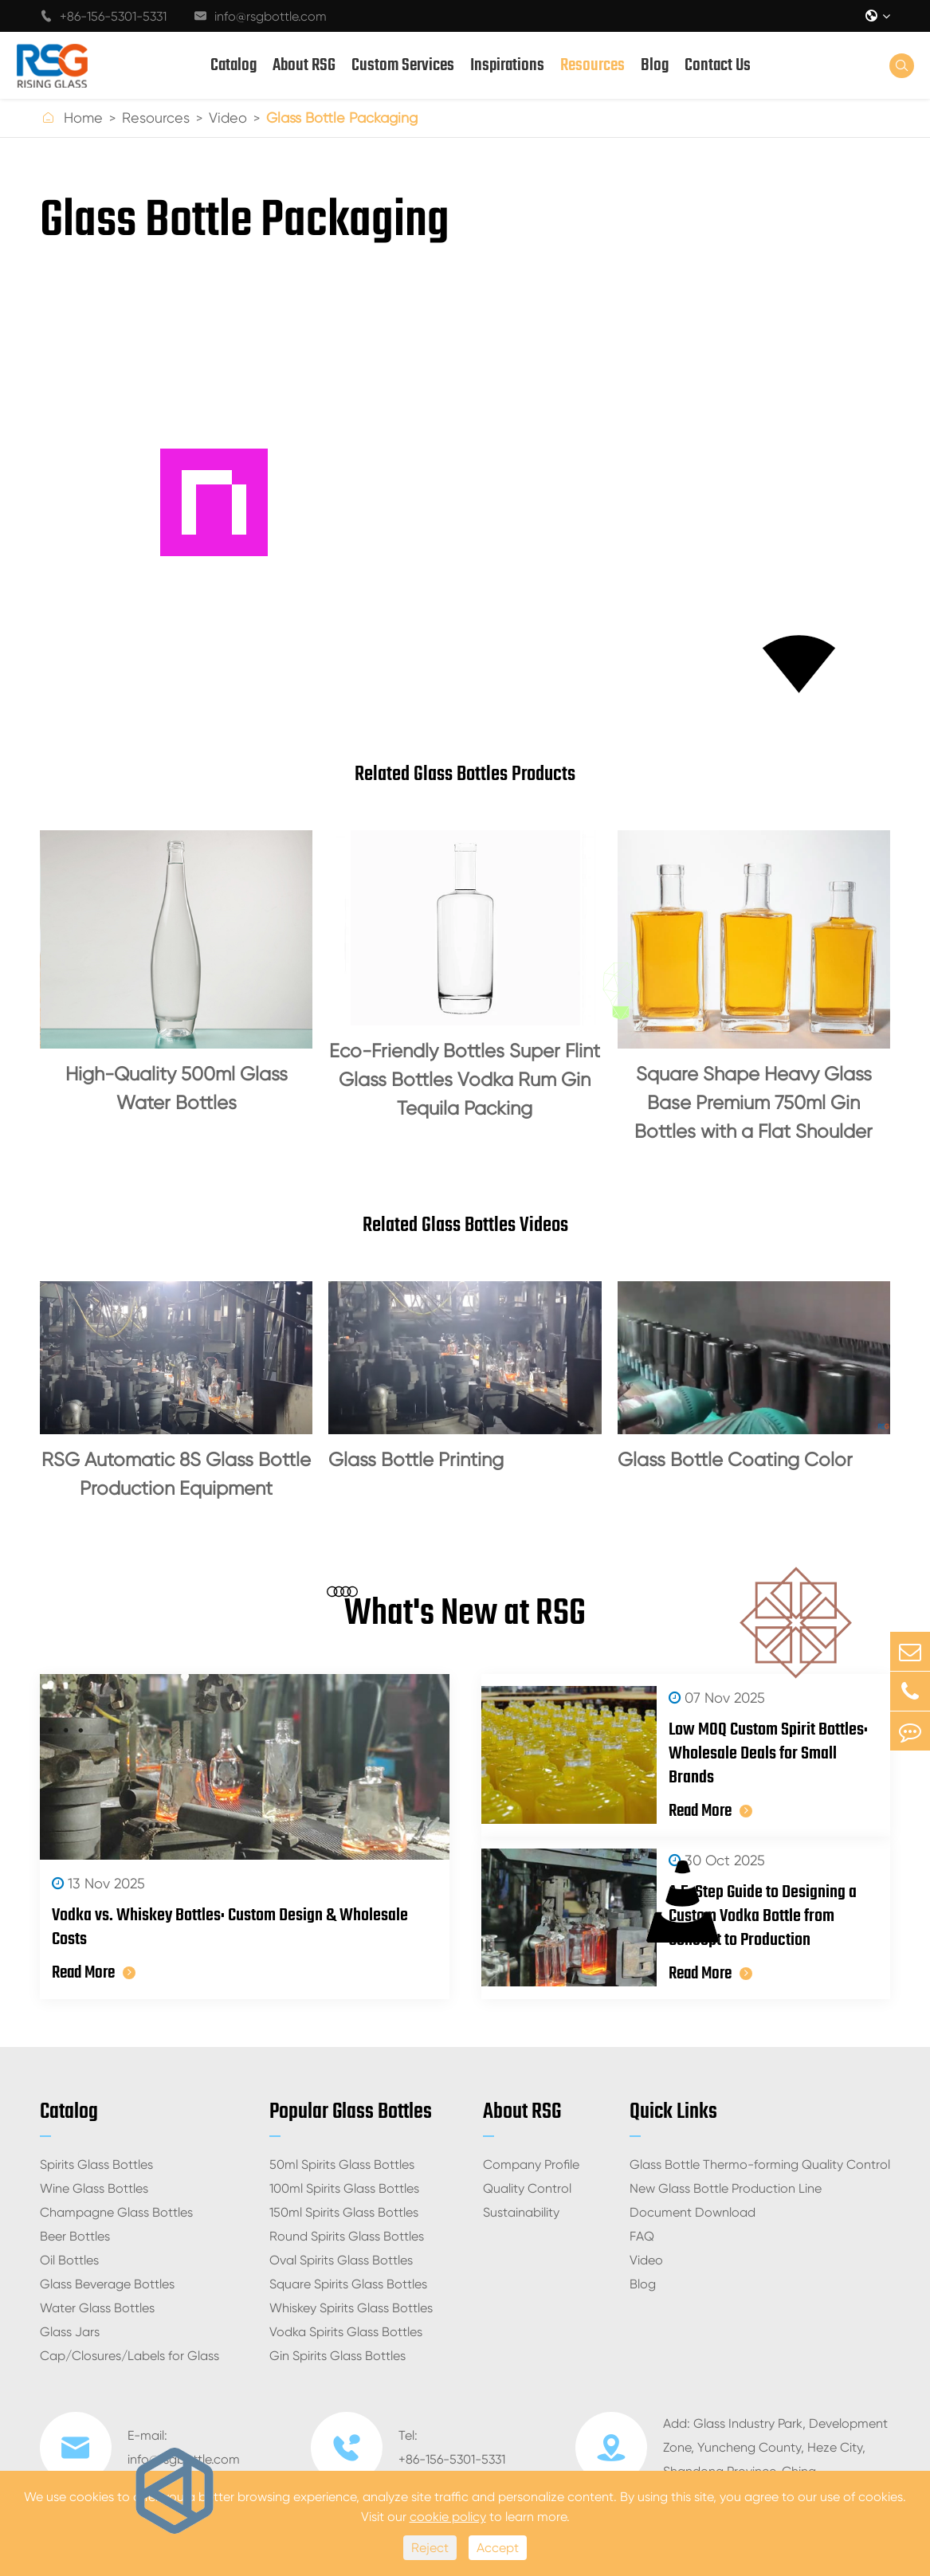 This screenshot has height=2576, width=930. What do you see at coordinates (214, 502) in the screenshot?
I see `visit NameMC website` at bounding box center [214, 502].